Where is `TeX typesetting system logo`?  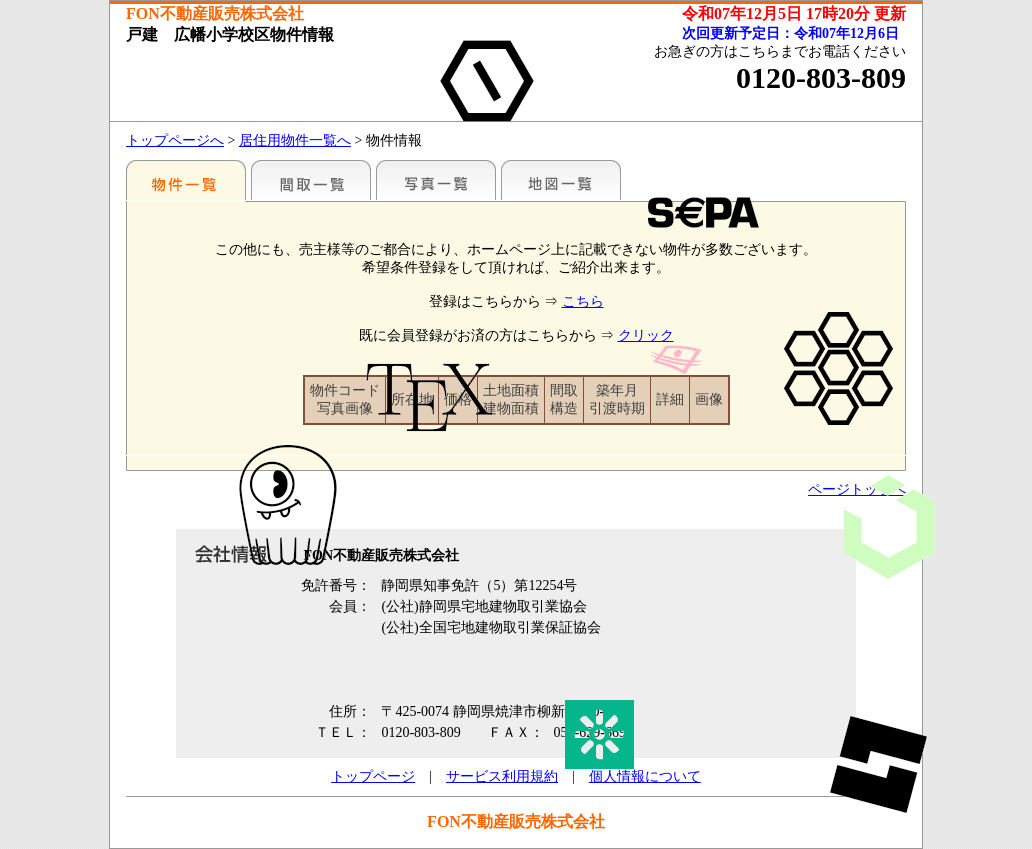 TeX typesetting system logo is located at coordinates (429, 397).